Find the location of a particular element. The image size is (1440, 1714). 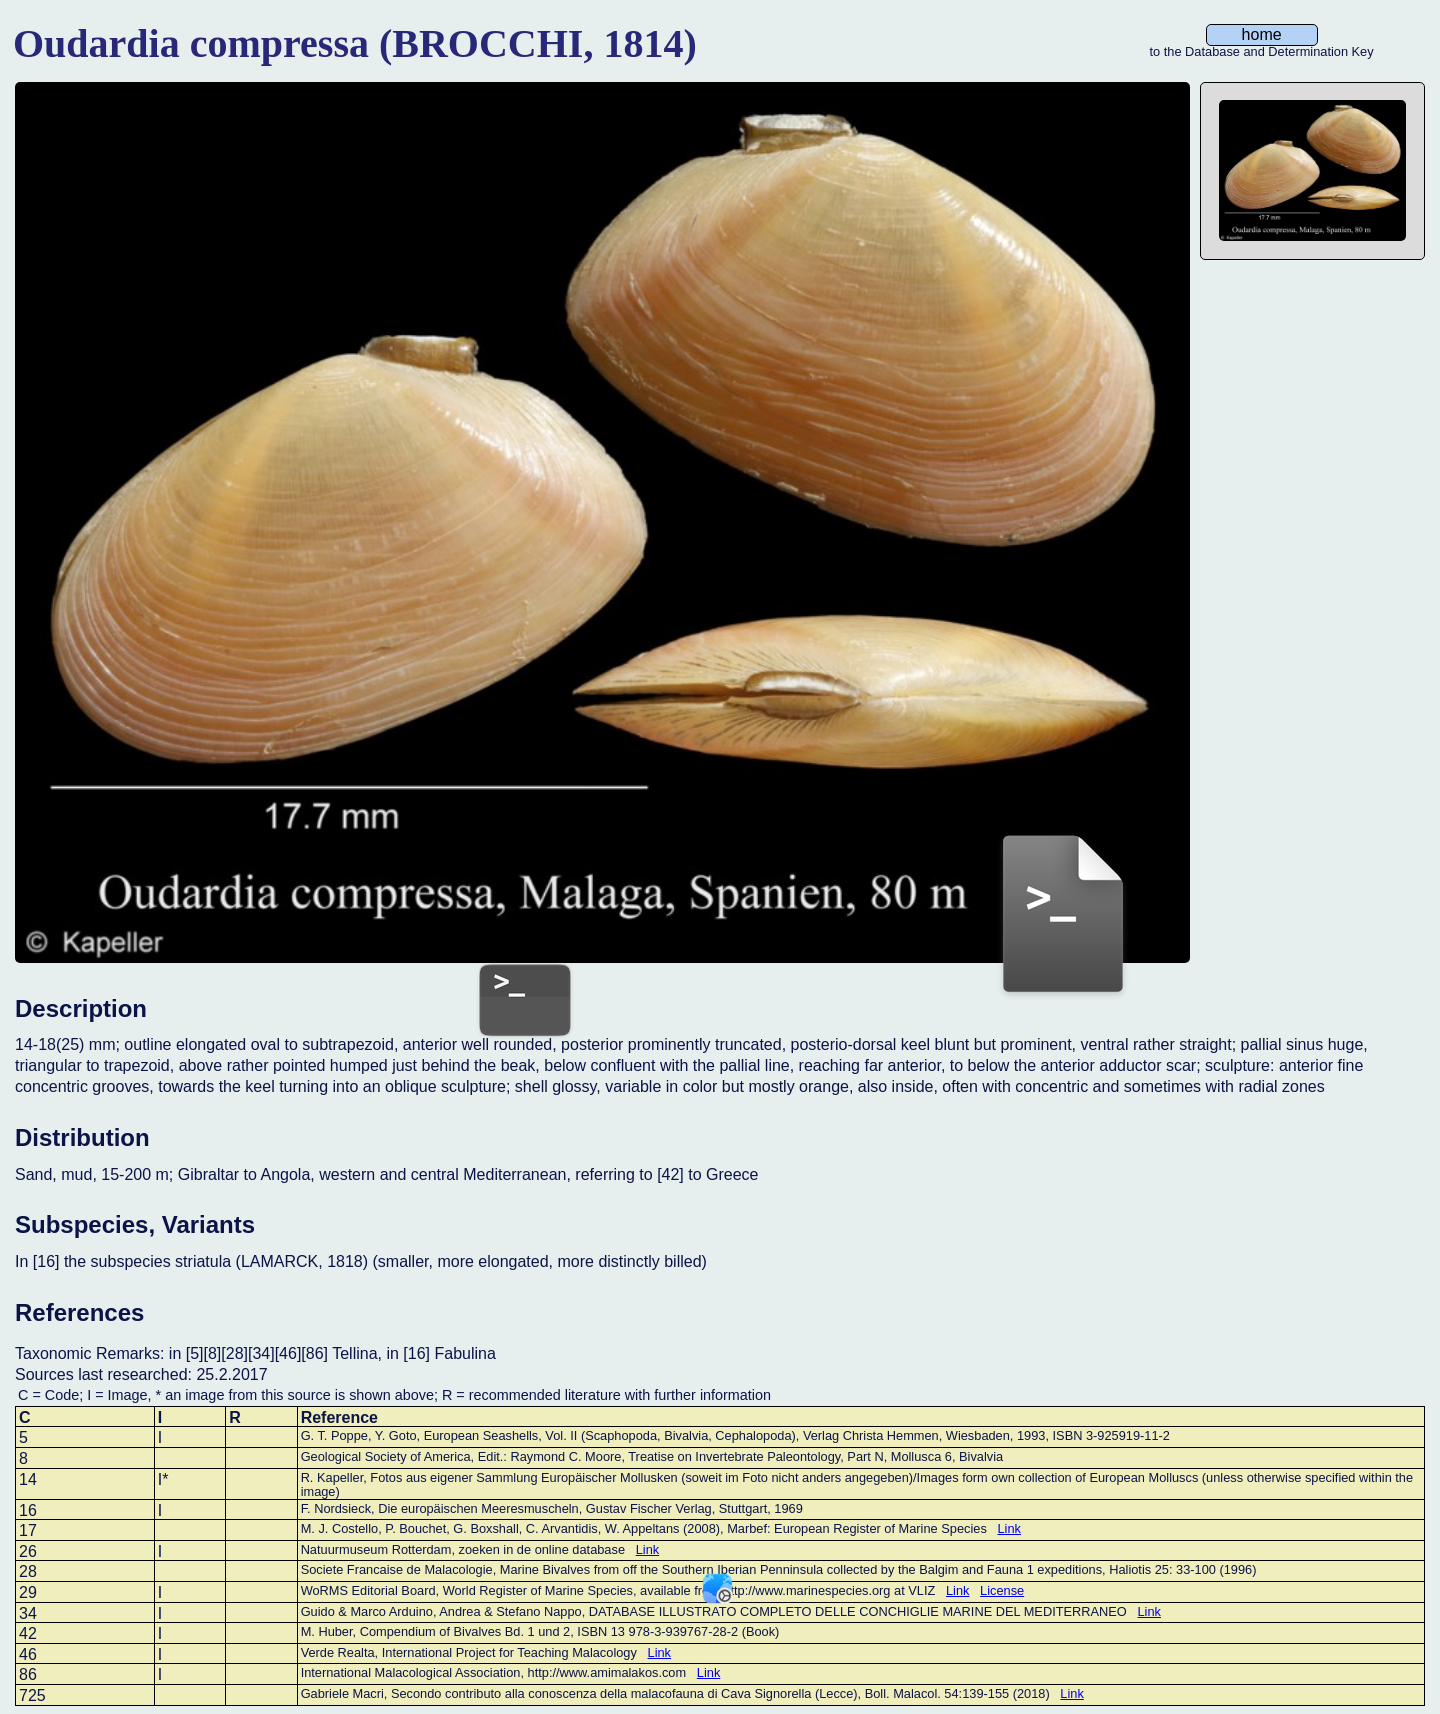

open the terminal application is located at coordinates (525, 1000).